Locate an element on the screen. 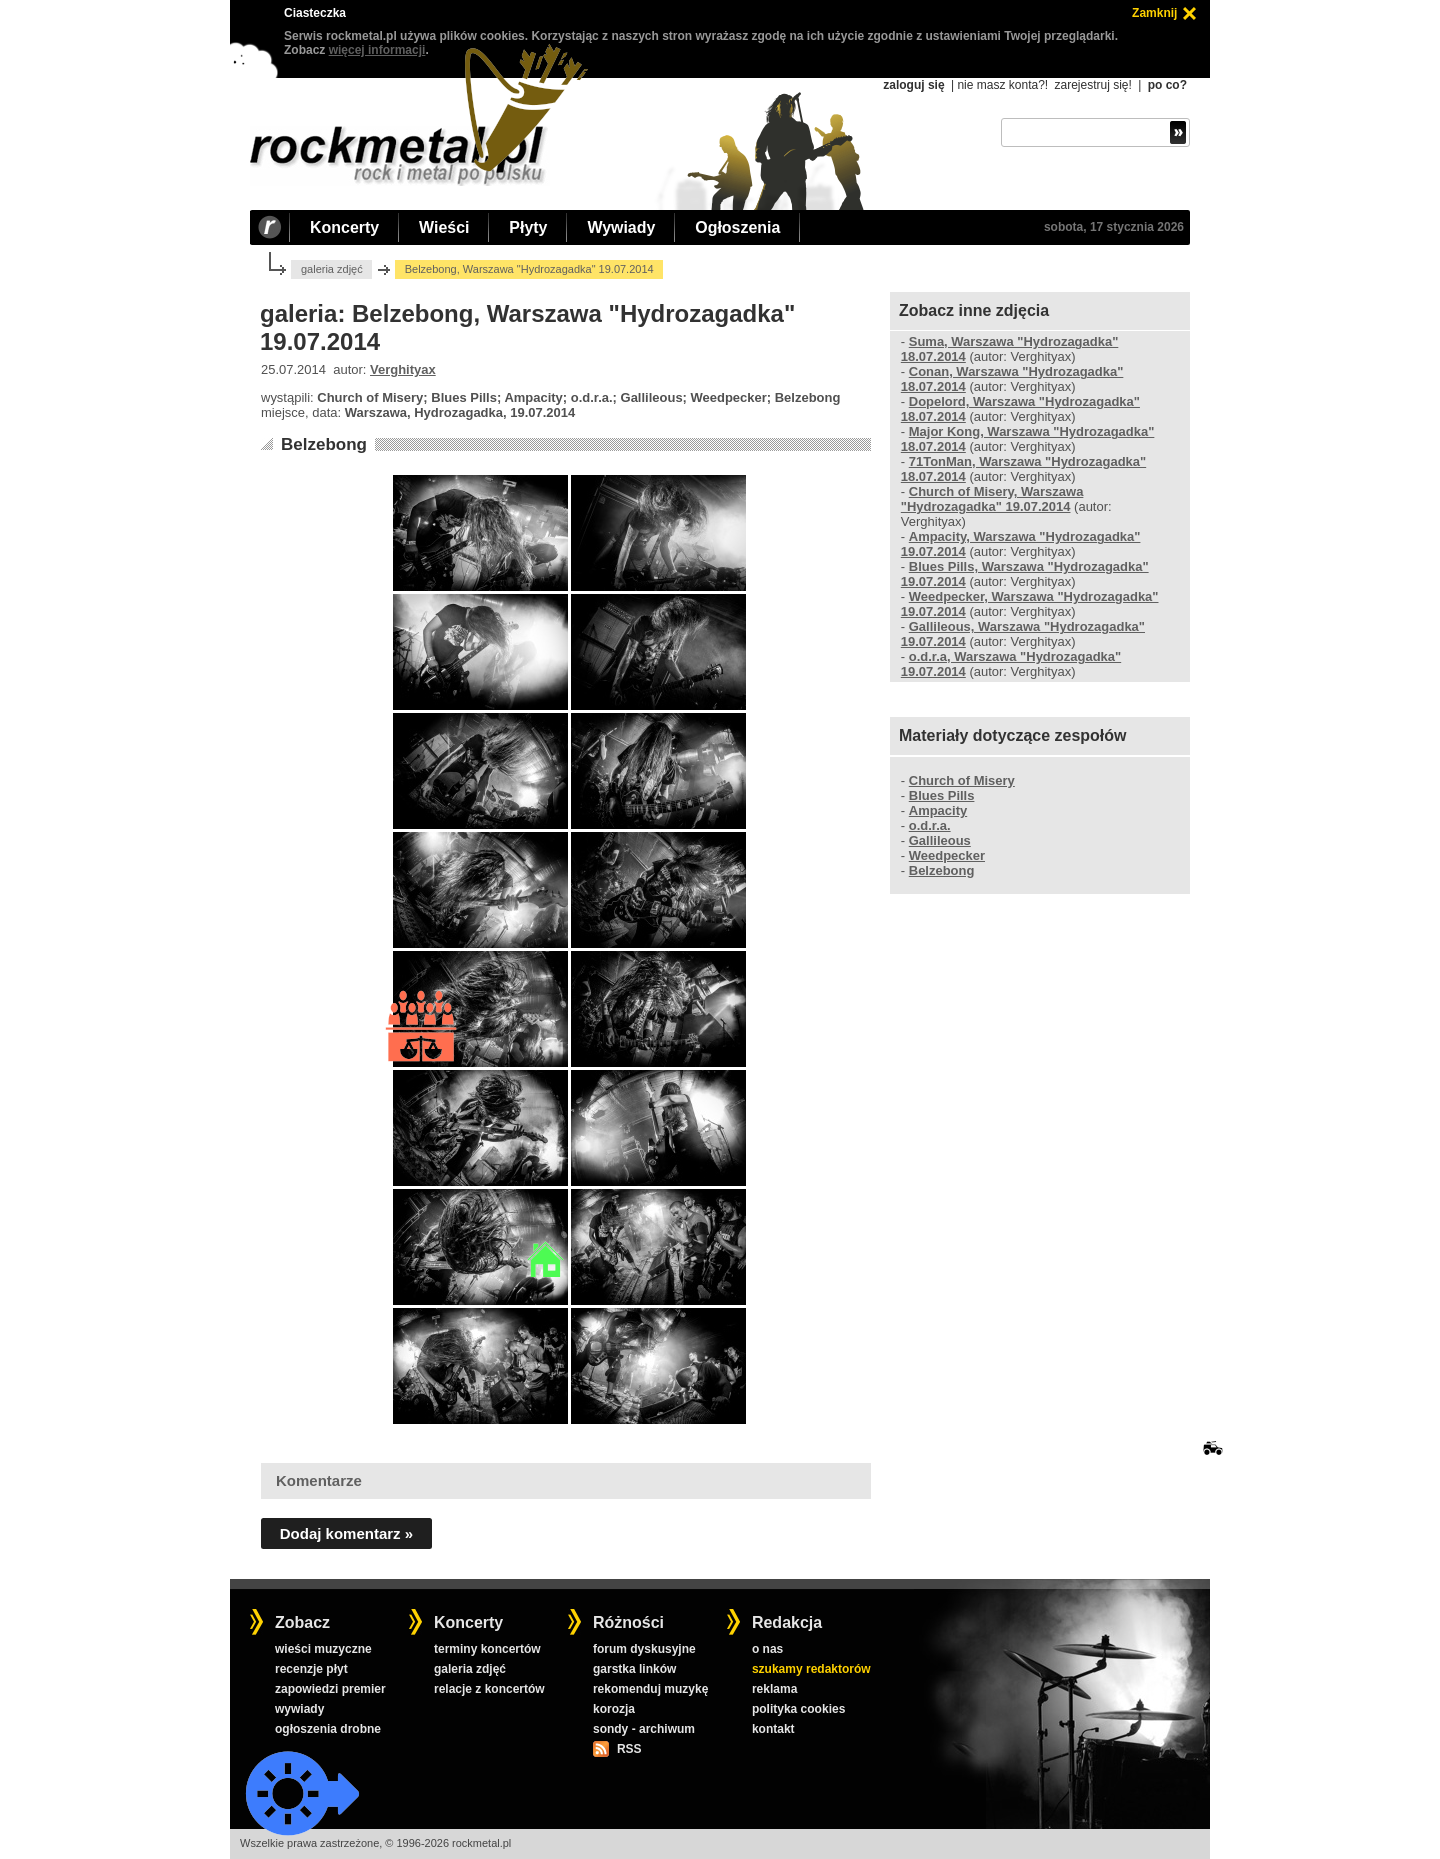 This screenshot has height=1859, width=1440. select jeep or off-road vehicle is located at coordinates (1213, 1448).